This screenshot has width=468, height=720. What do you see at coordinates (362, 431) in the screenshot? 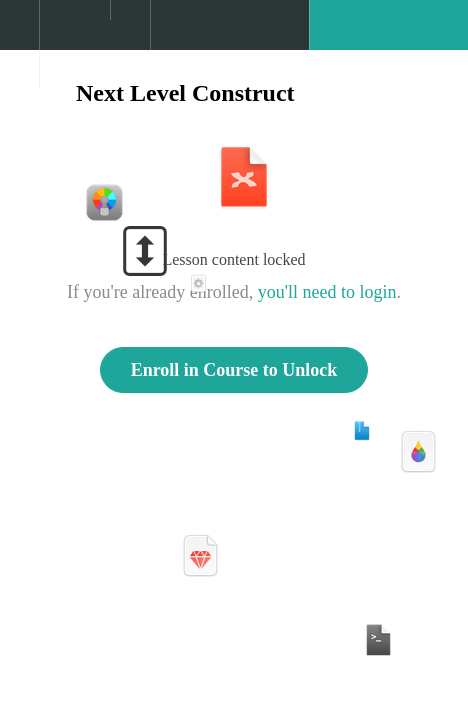
I see `an archive file in .ar format` at bounding box center [362, 431].